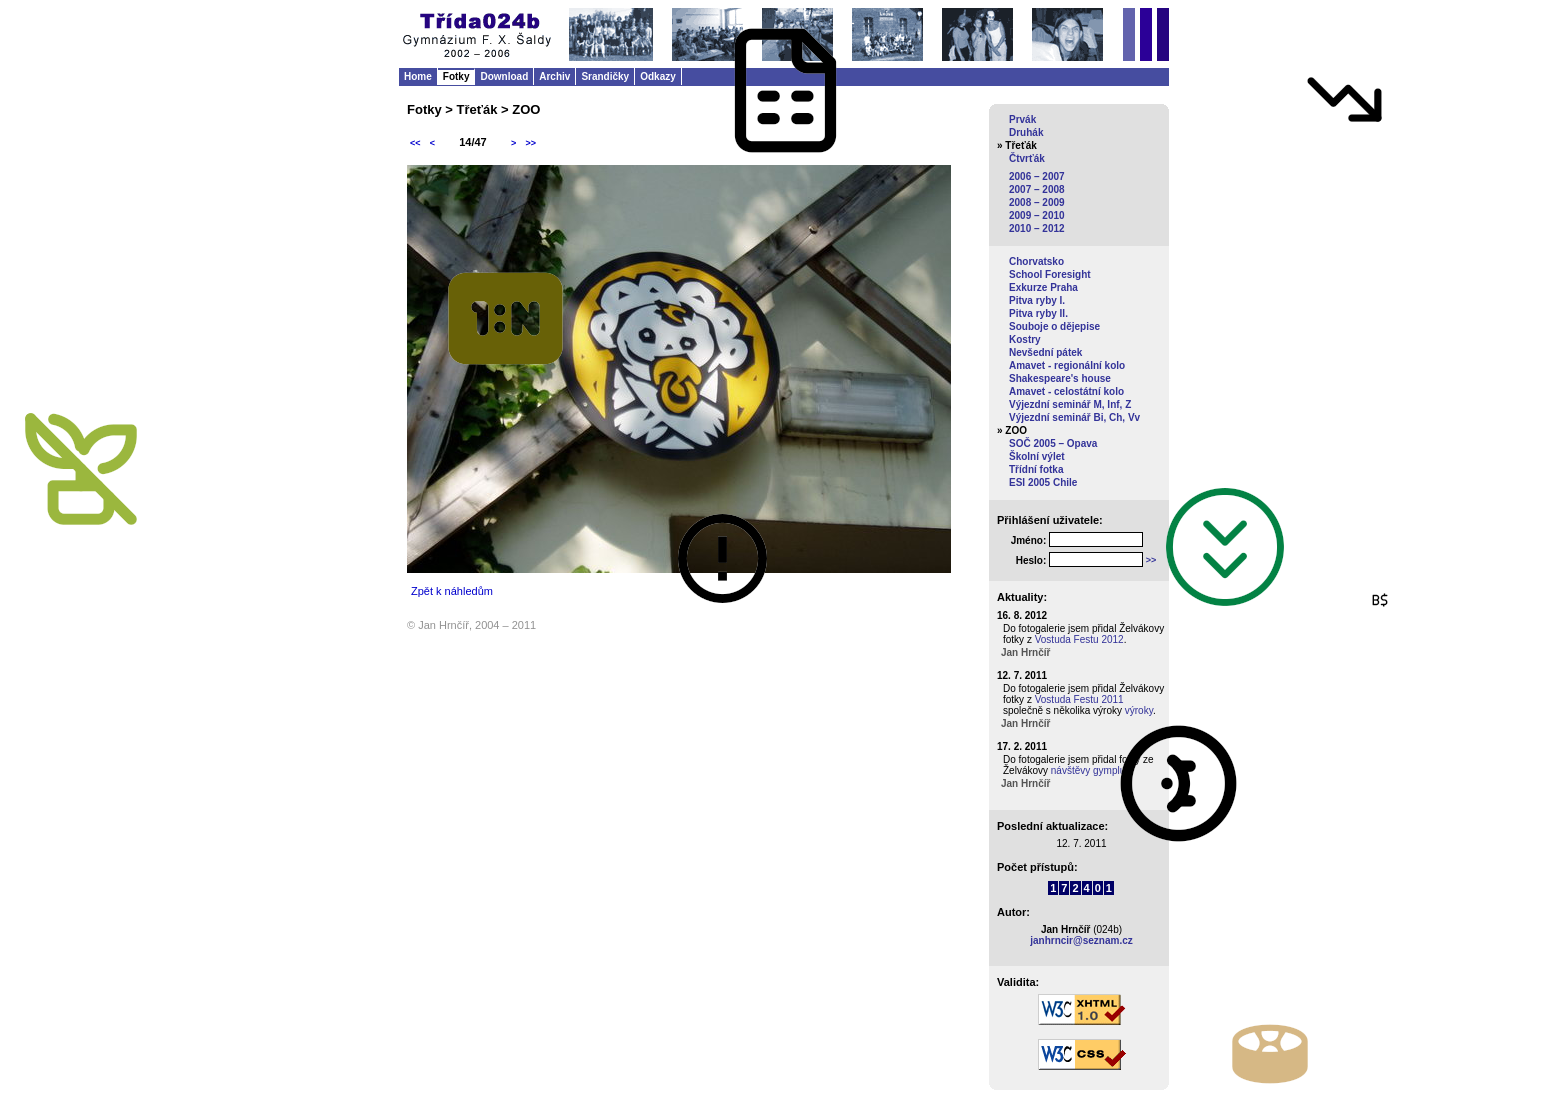 The image size is (1568, 1096). Describe the element at coordinates (1270, 1054) in the screenshot. I see `access steel drum or percussion sounds` at that location.